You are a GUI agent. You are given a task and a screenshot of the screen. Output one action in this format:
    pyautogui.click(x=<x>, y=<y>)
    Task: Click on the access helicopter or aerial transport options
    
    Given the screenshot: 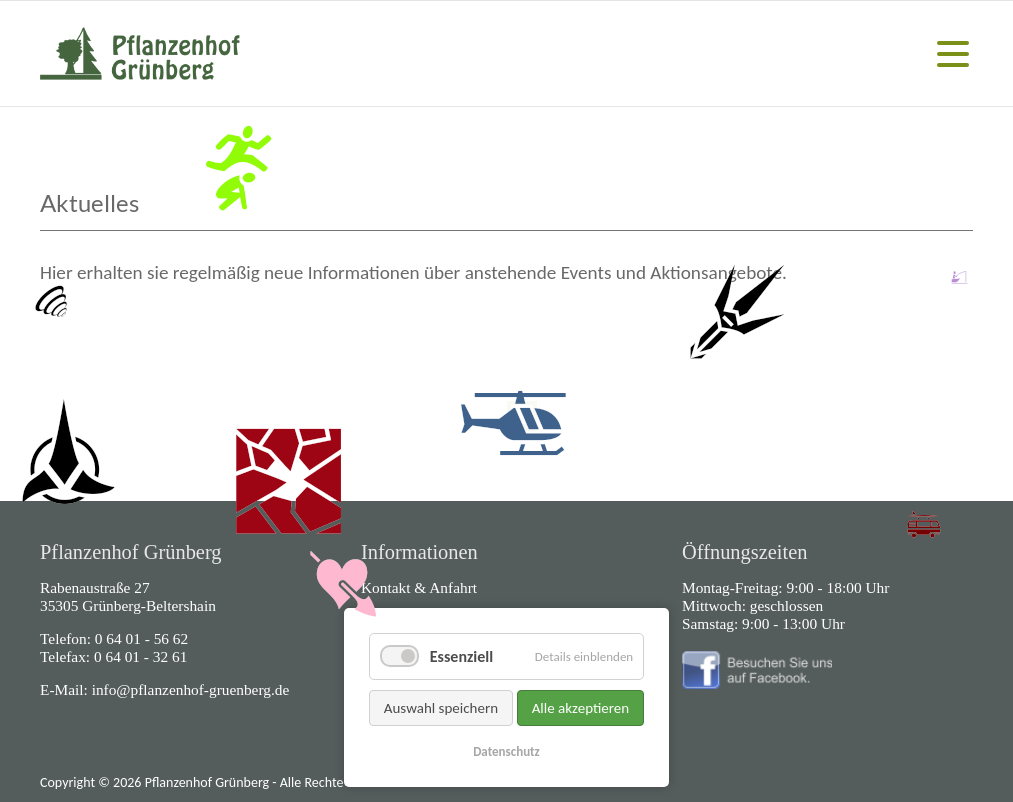 What is the action you would take?
    pyautogui.click(x=513, y=423)
    